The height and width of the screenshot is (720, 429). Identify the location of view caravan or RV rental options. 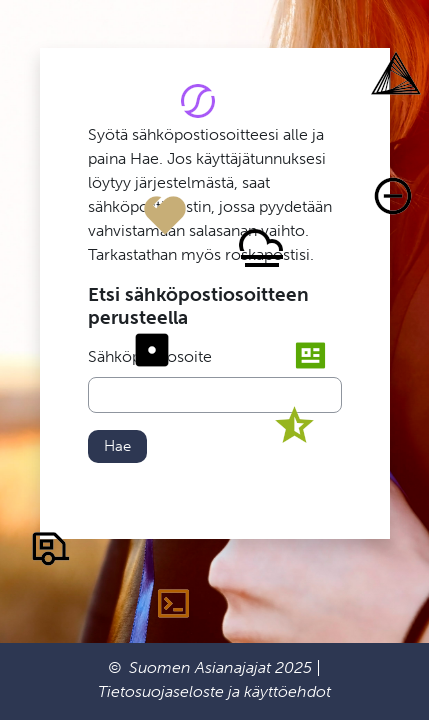
(50, 548).